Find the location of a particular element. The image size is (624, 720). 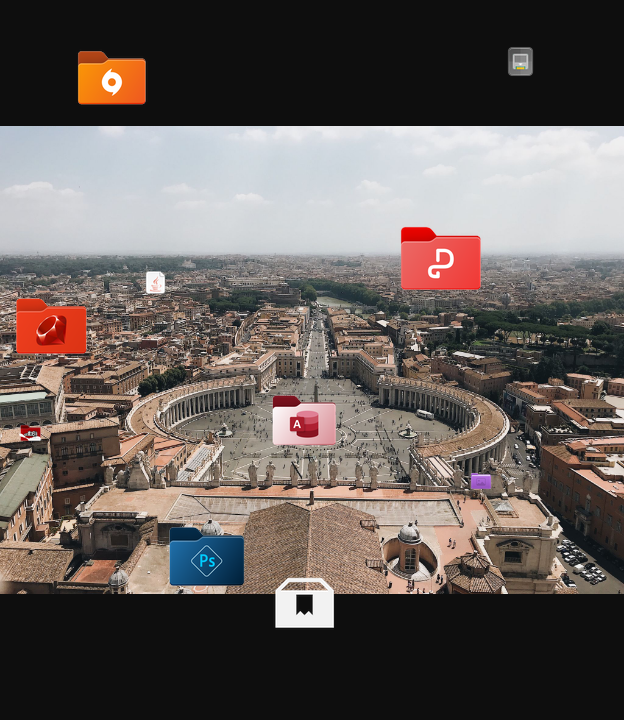

open folder containing Microsoft Access database files is located at coordinates (304, 422).